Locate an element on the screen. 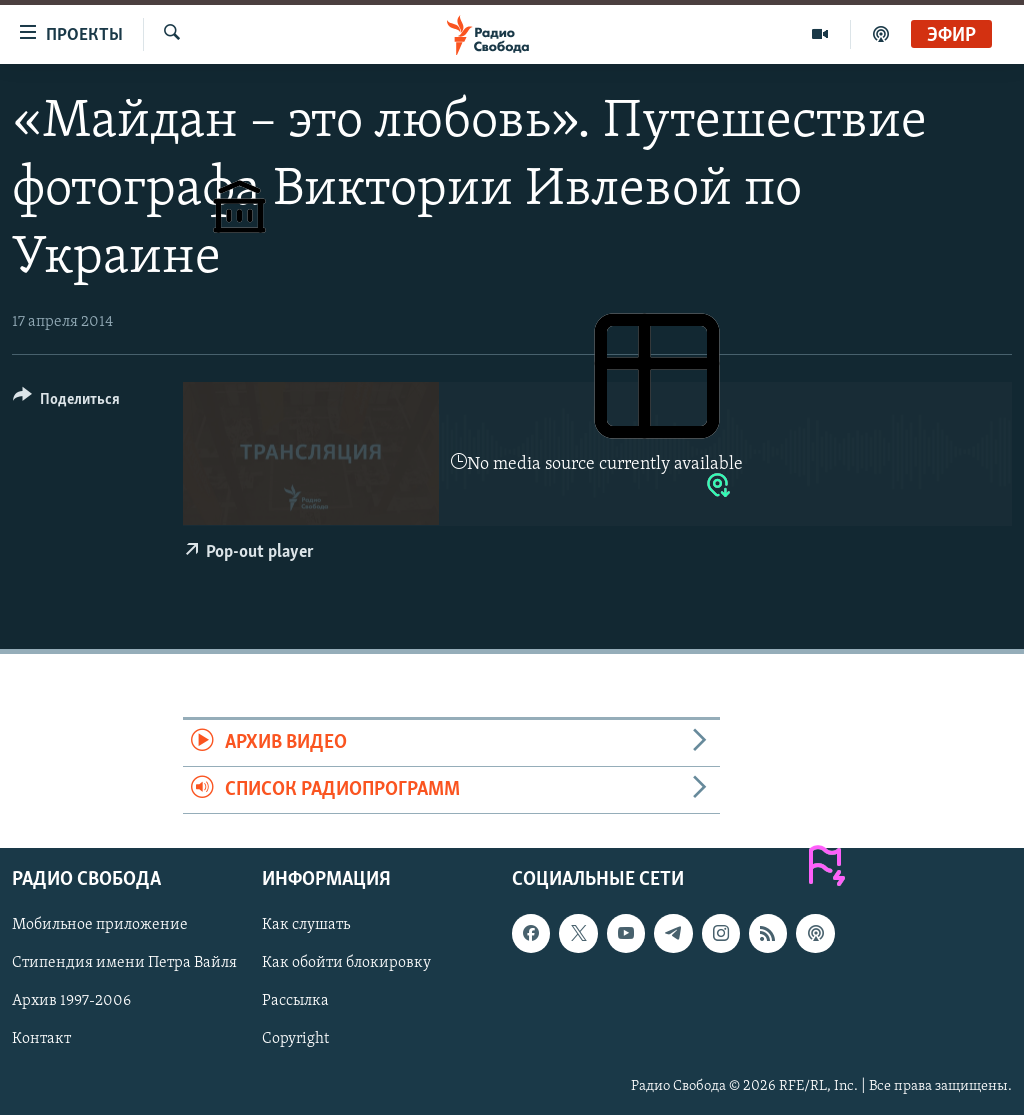 This screenshot has height=1115, width=1024. flag an item for urgent attention is located at coordinates (825, 864).